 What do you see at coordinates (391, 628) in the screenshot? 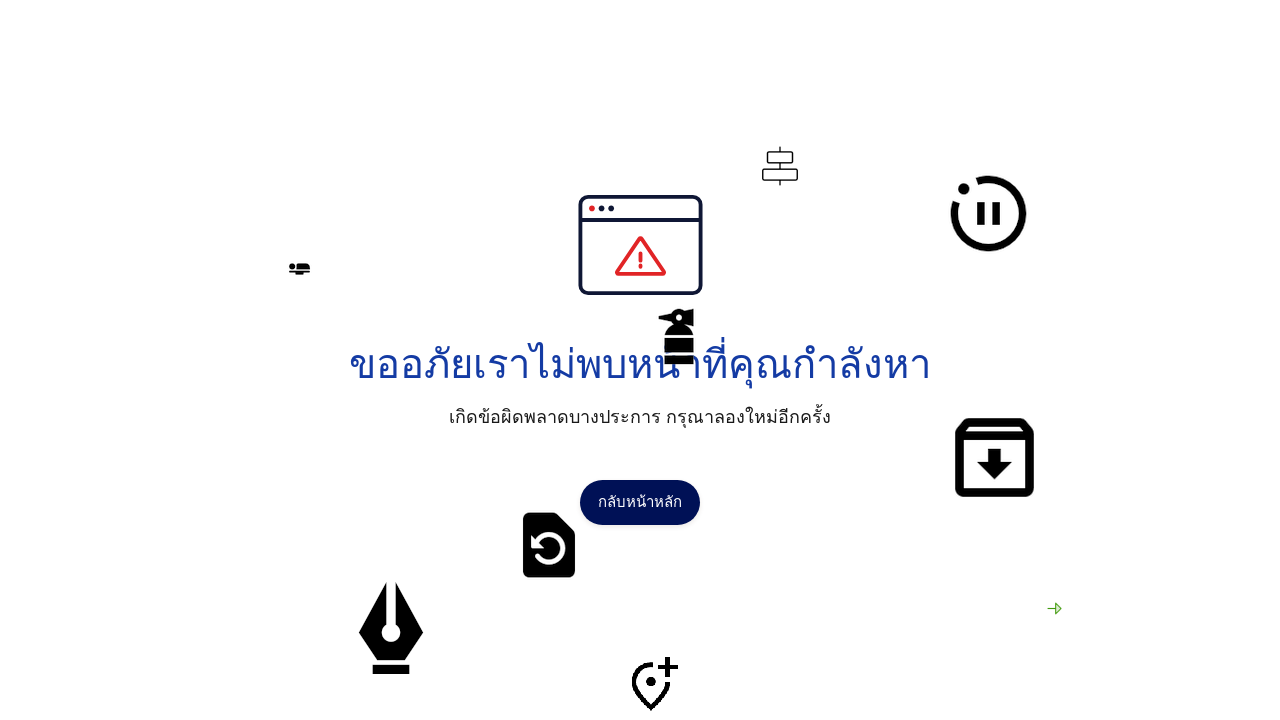
I see `access vector drawing tools` at bounding box center [391, 628].